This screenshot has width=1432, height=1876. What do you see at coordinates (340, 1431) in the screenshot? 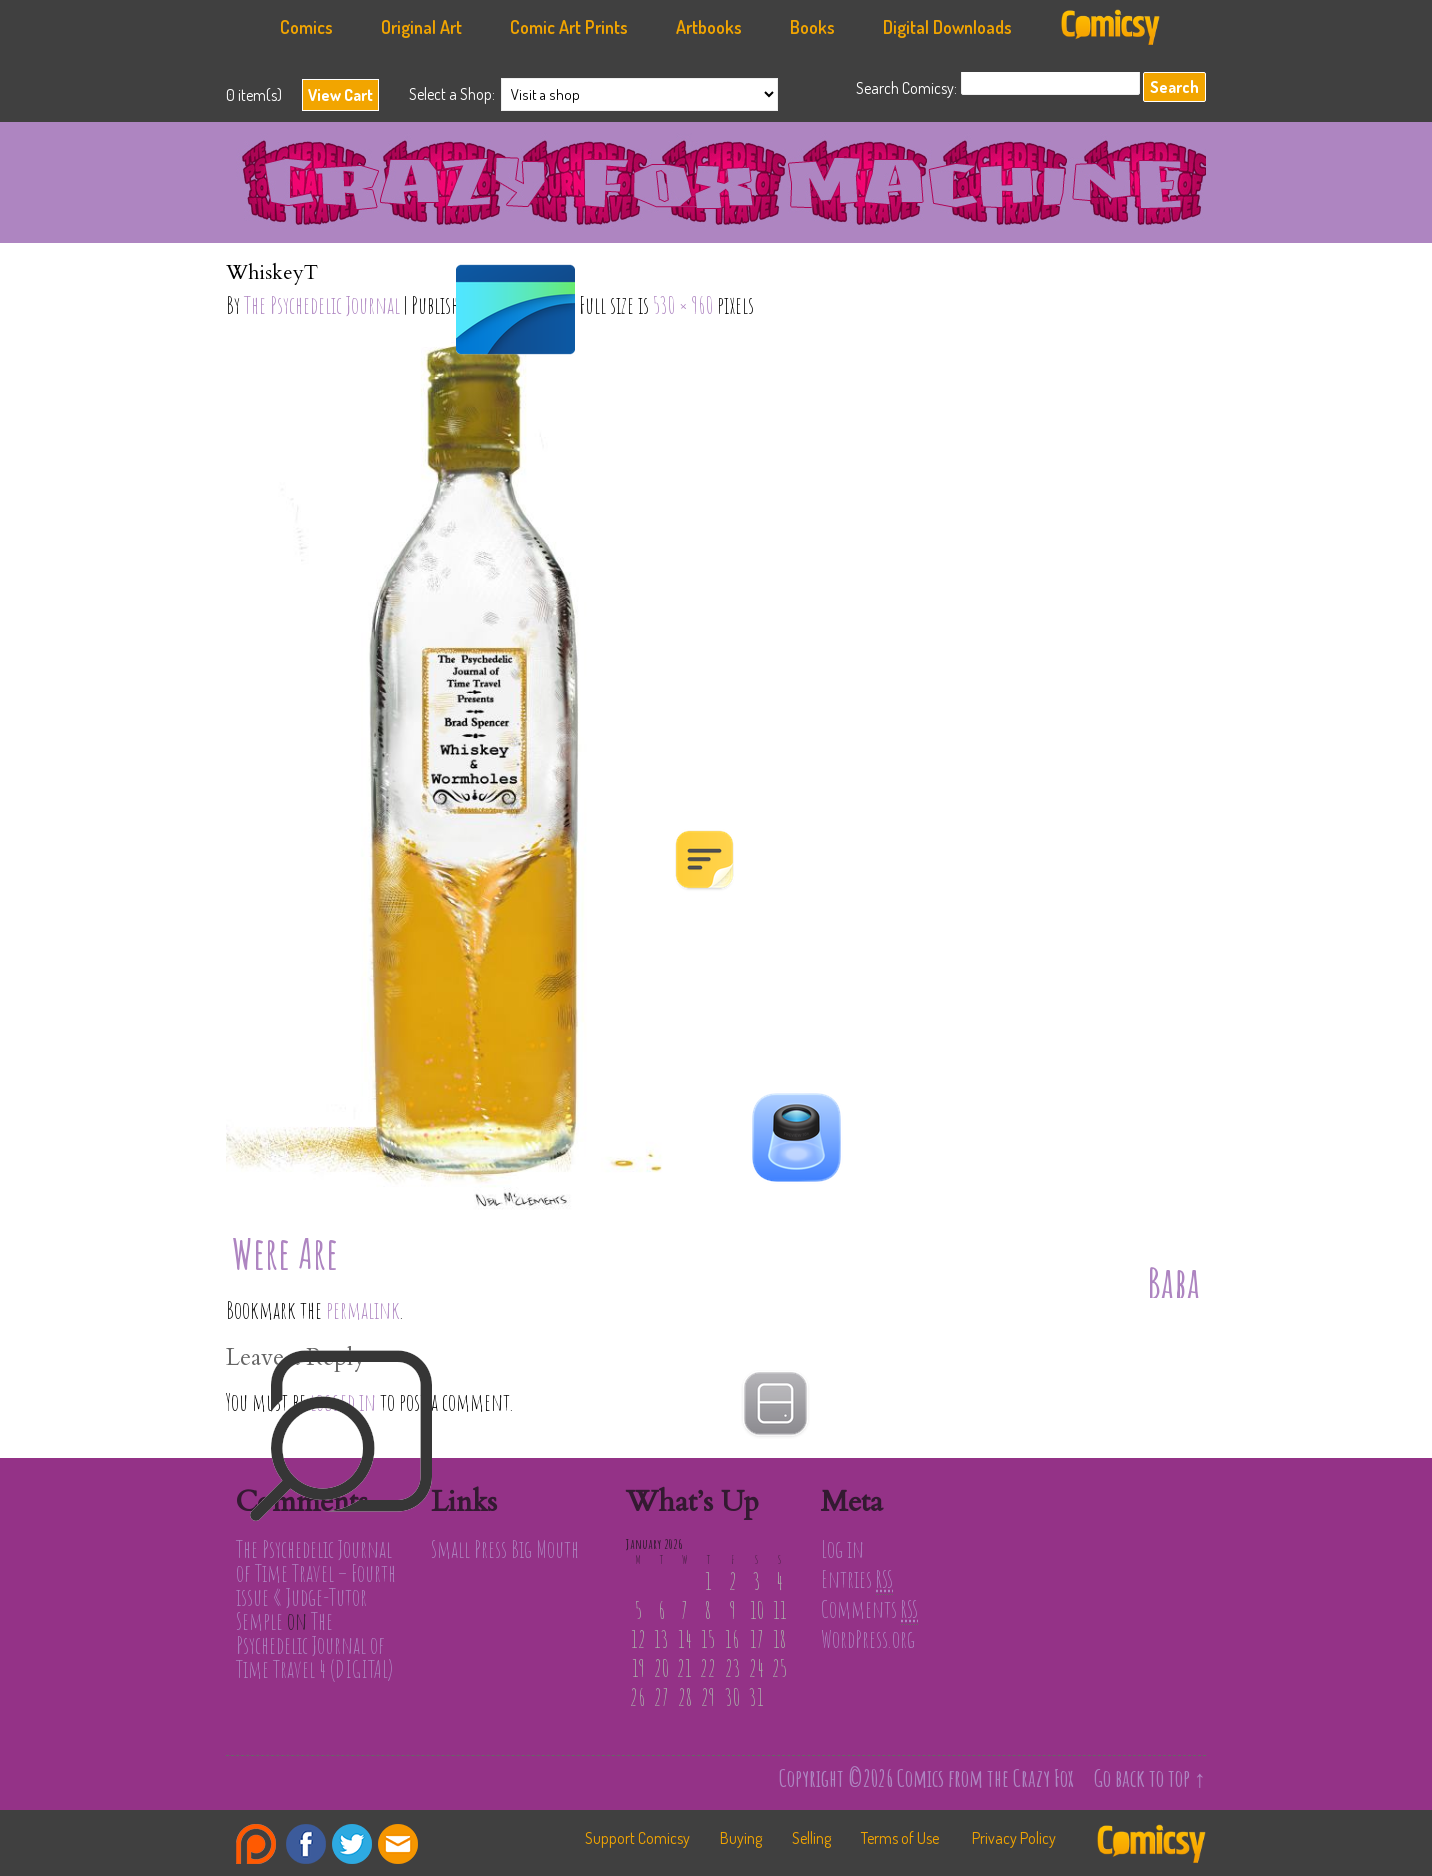
I see `open image viewer application` at bounding box center [340, 1431].